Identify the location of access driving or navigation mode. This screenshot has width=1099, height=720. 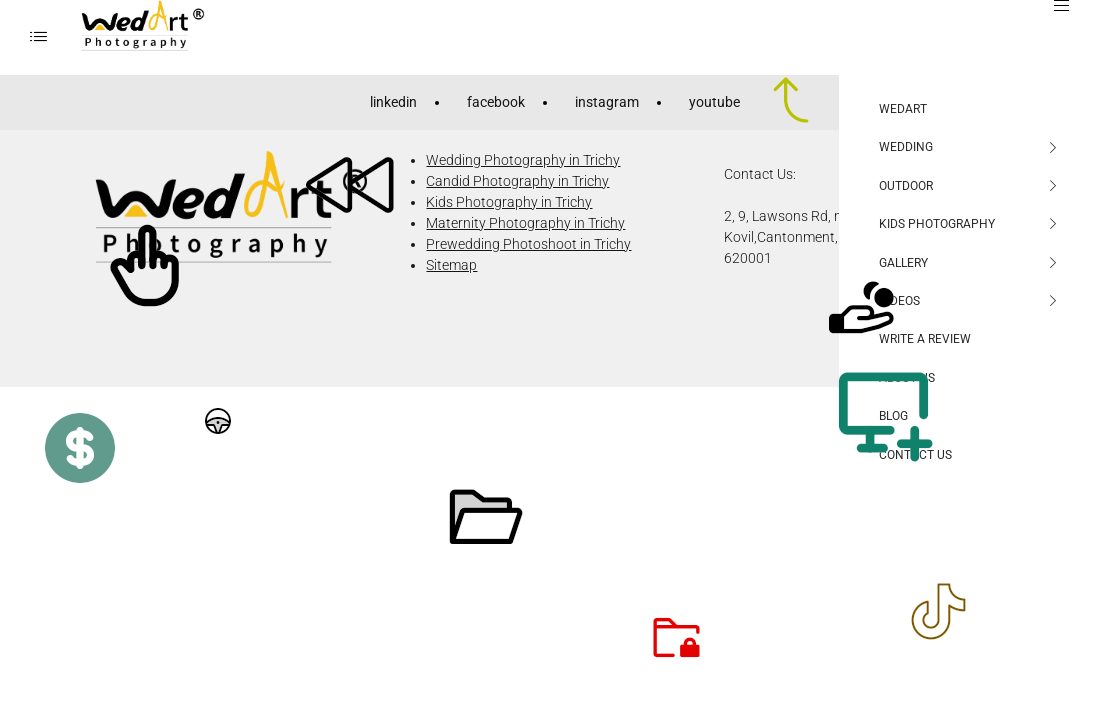
(218, 421).